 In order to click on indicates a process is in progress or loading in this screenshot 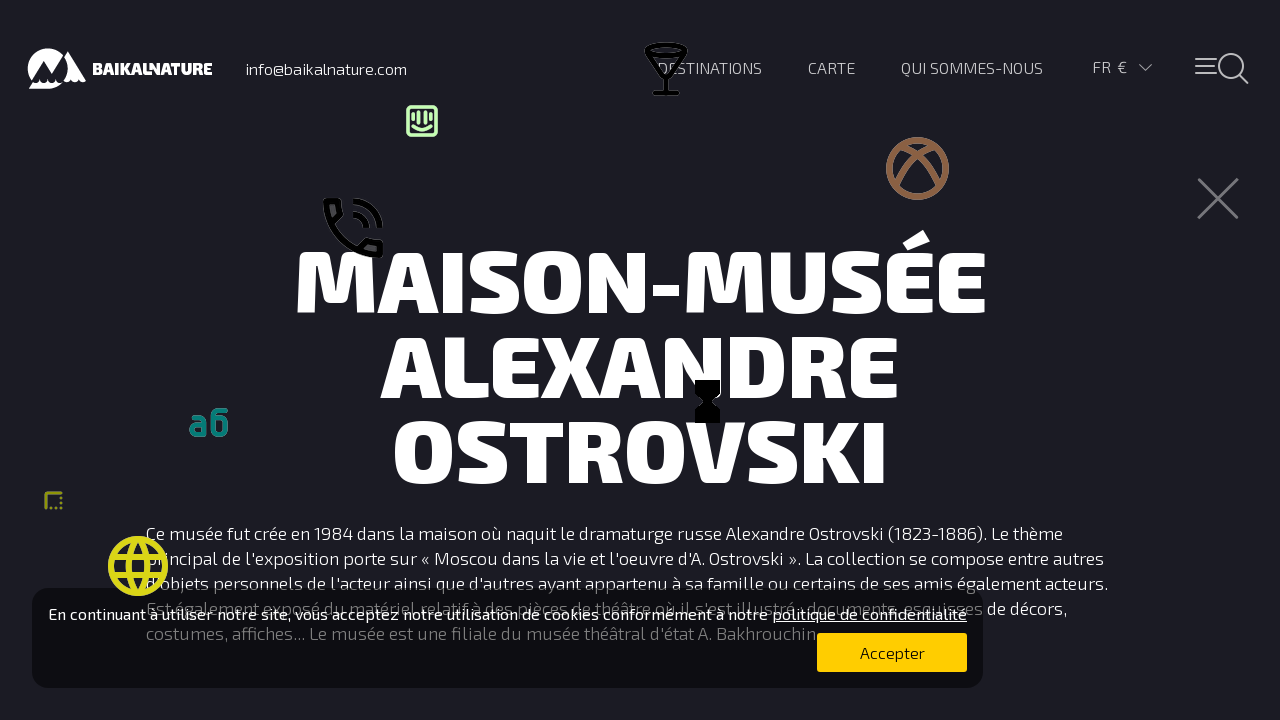, I will do `click(707, 401)`.